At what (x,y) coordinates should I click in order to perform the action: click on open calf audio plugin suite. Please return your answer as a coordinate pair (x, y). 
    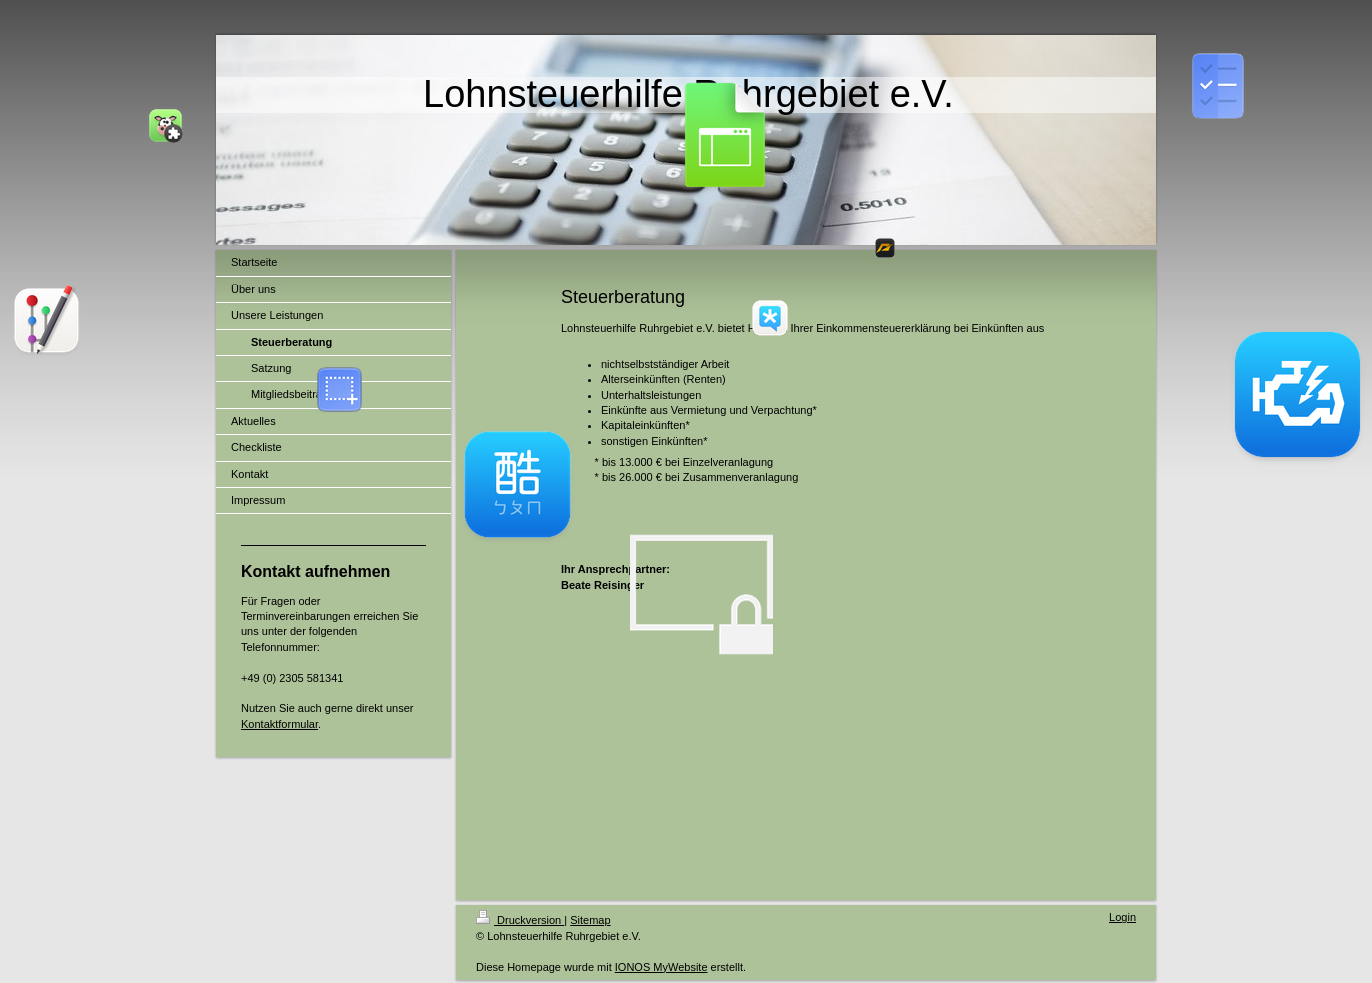
    Looking at the image, I should click on (165, 125).